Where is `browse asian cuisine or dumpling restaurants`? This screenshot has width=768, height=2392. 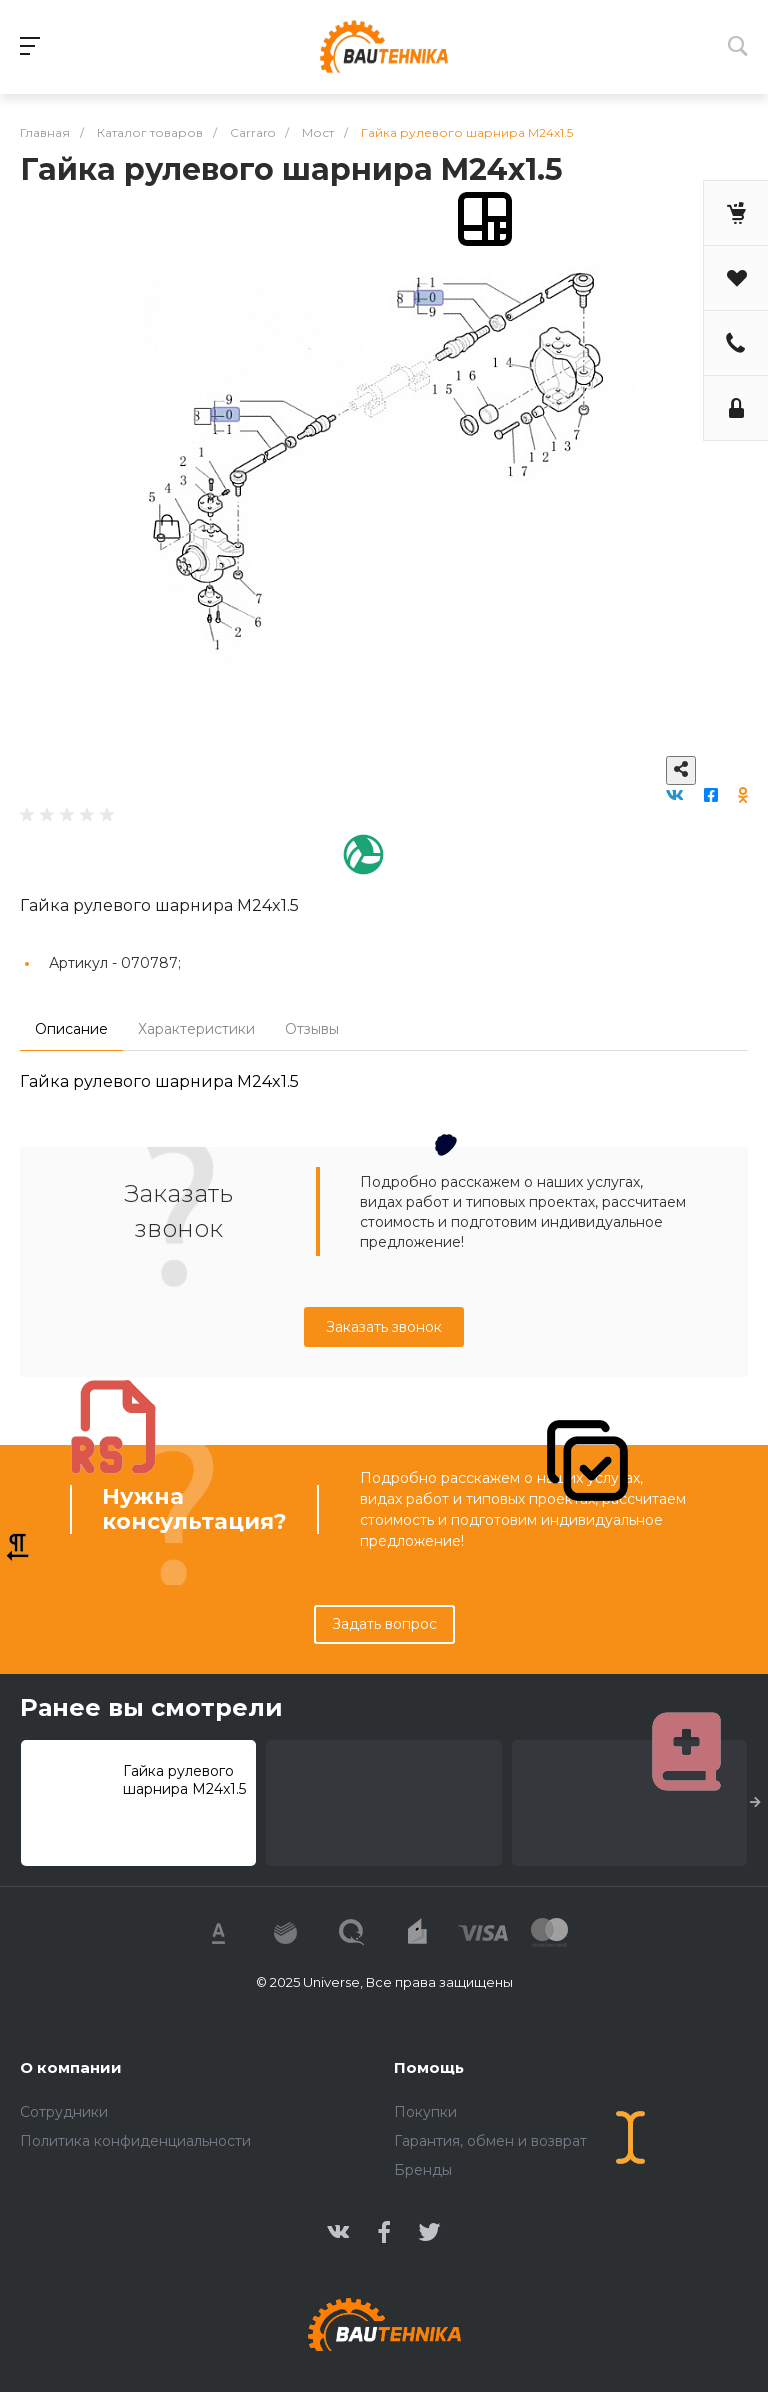
browse asian cuisine or dumpling restaurants is located at coordinates (446, 1145).